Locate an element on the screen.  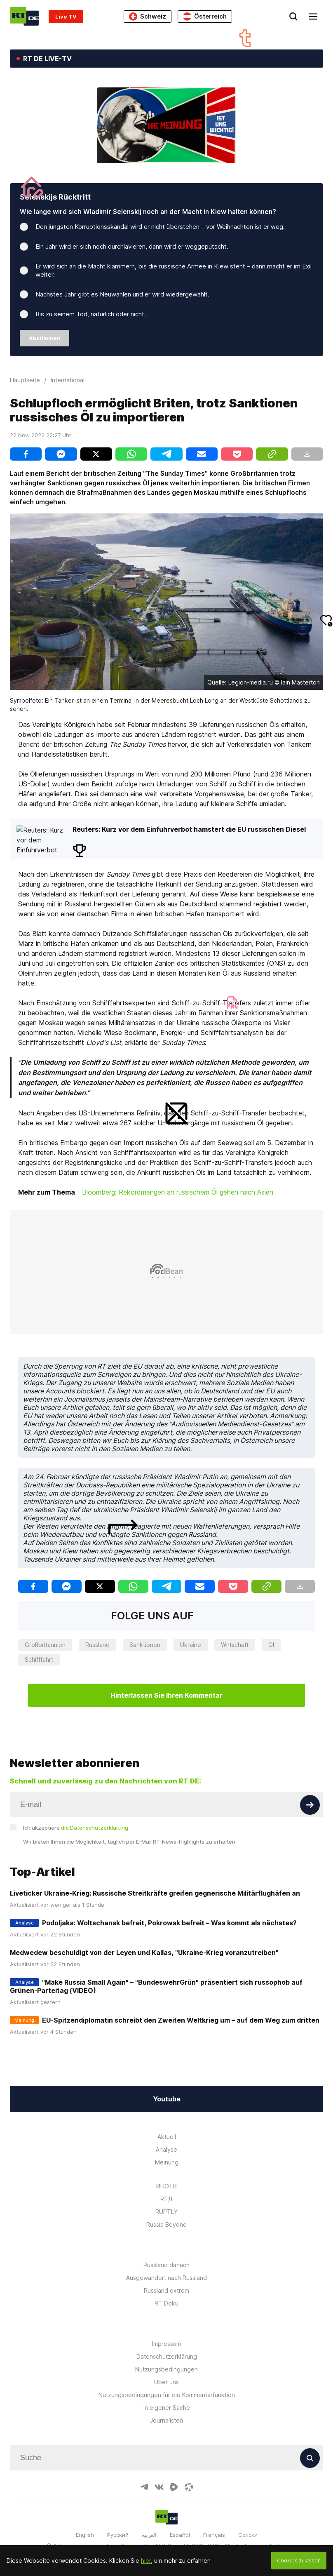
forward or share content is located at coordinates (123, 1527).